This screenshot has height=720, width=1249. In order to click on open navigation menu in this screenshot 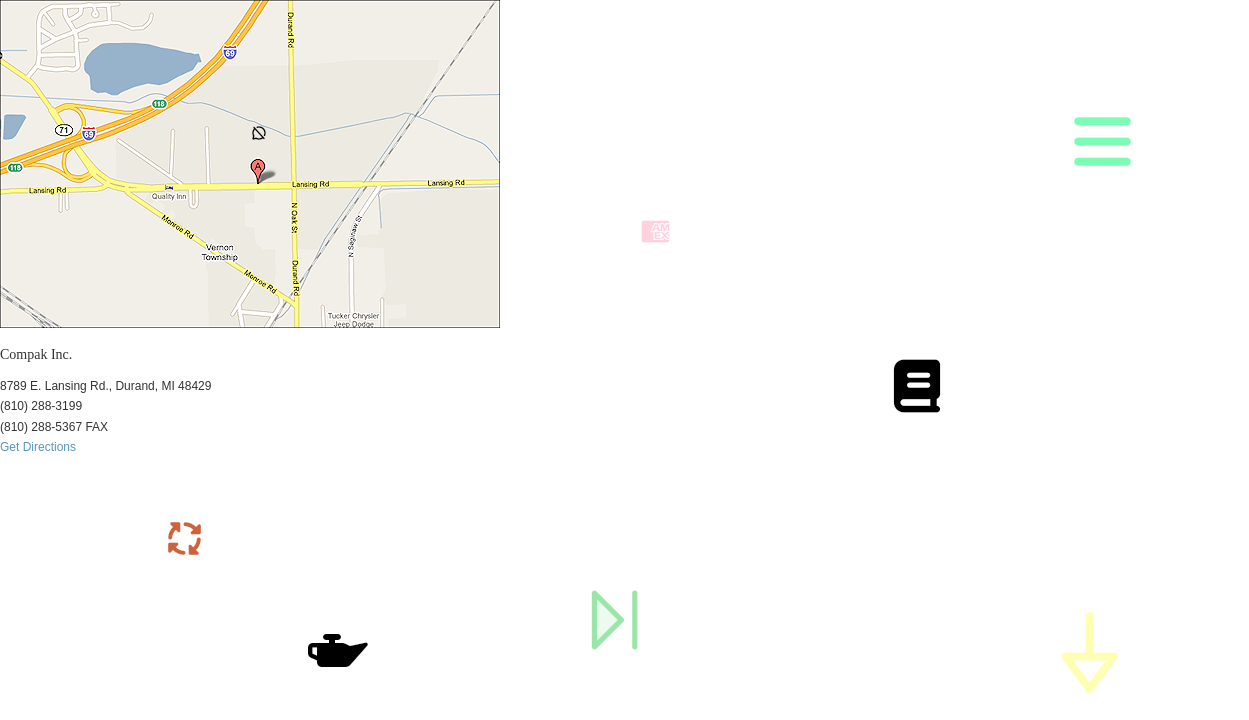, I will do `click(1102, 141)`.